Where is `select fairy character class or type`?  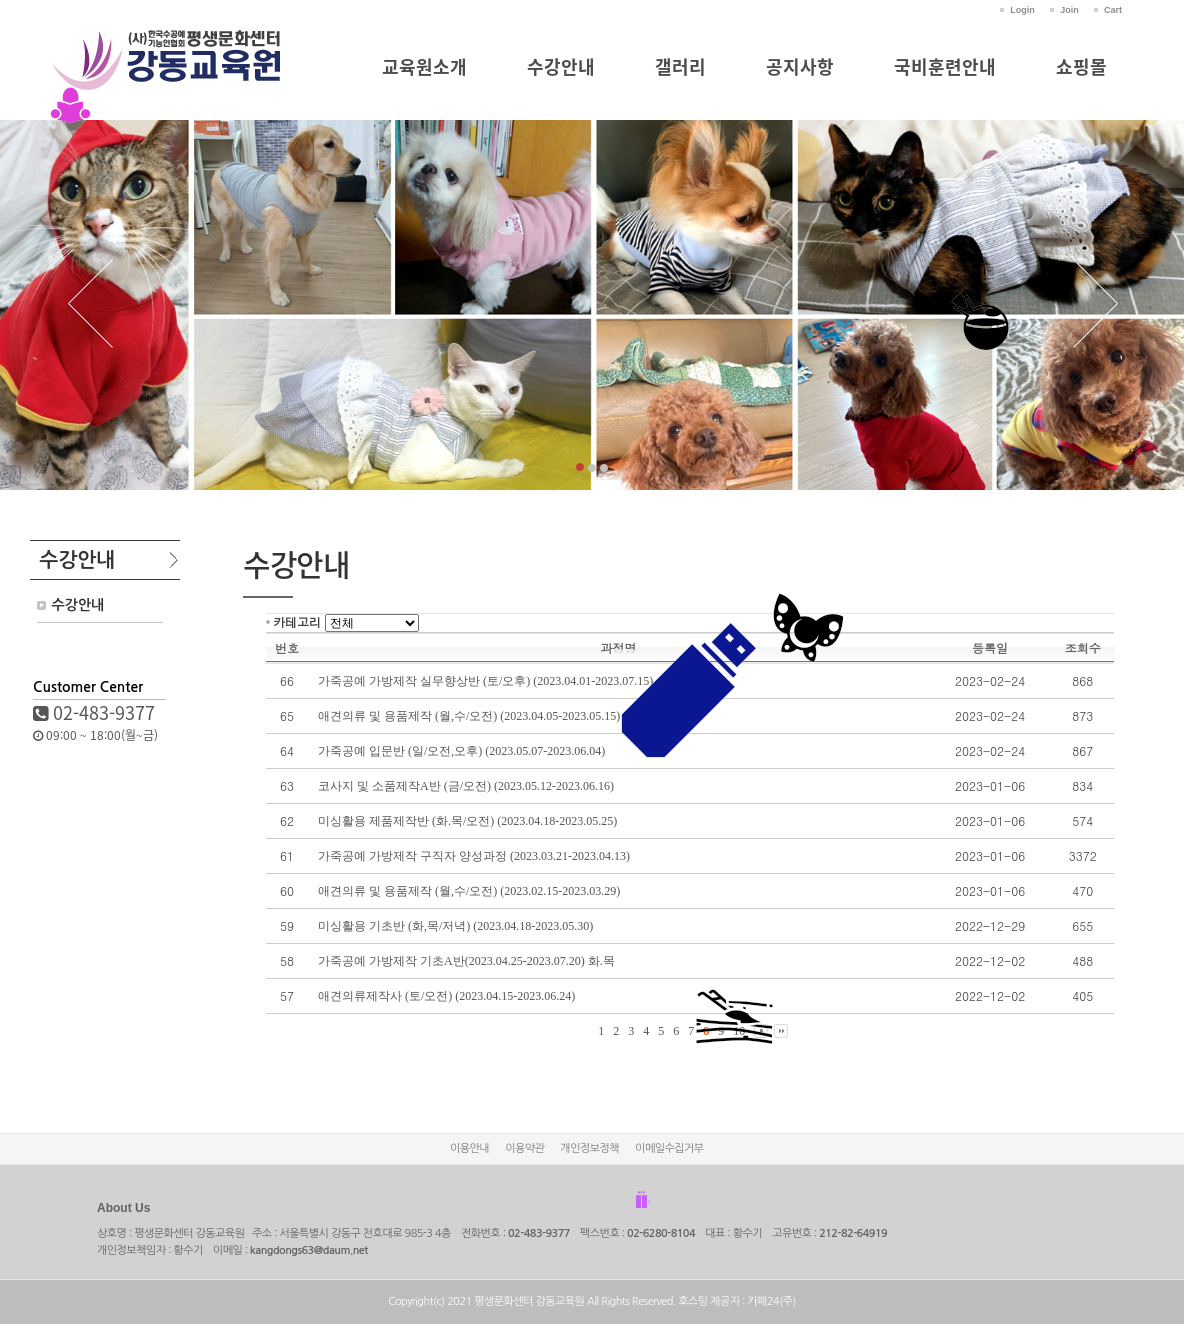
select fairy character class or type is located at coordinates (808, 627).